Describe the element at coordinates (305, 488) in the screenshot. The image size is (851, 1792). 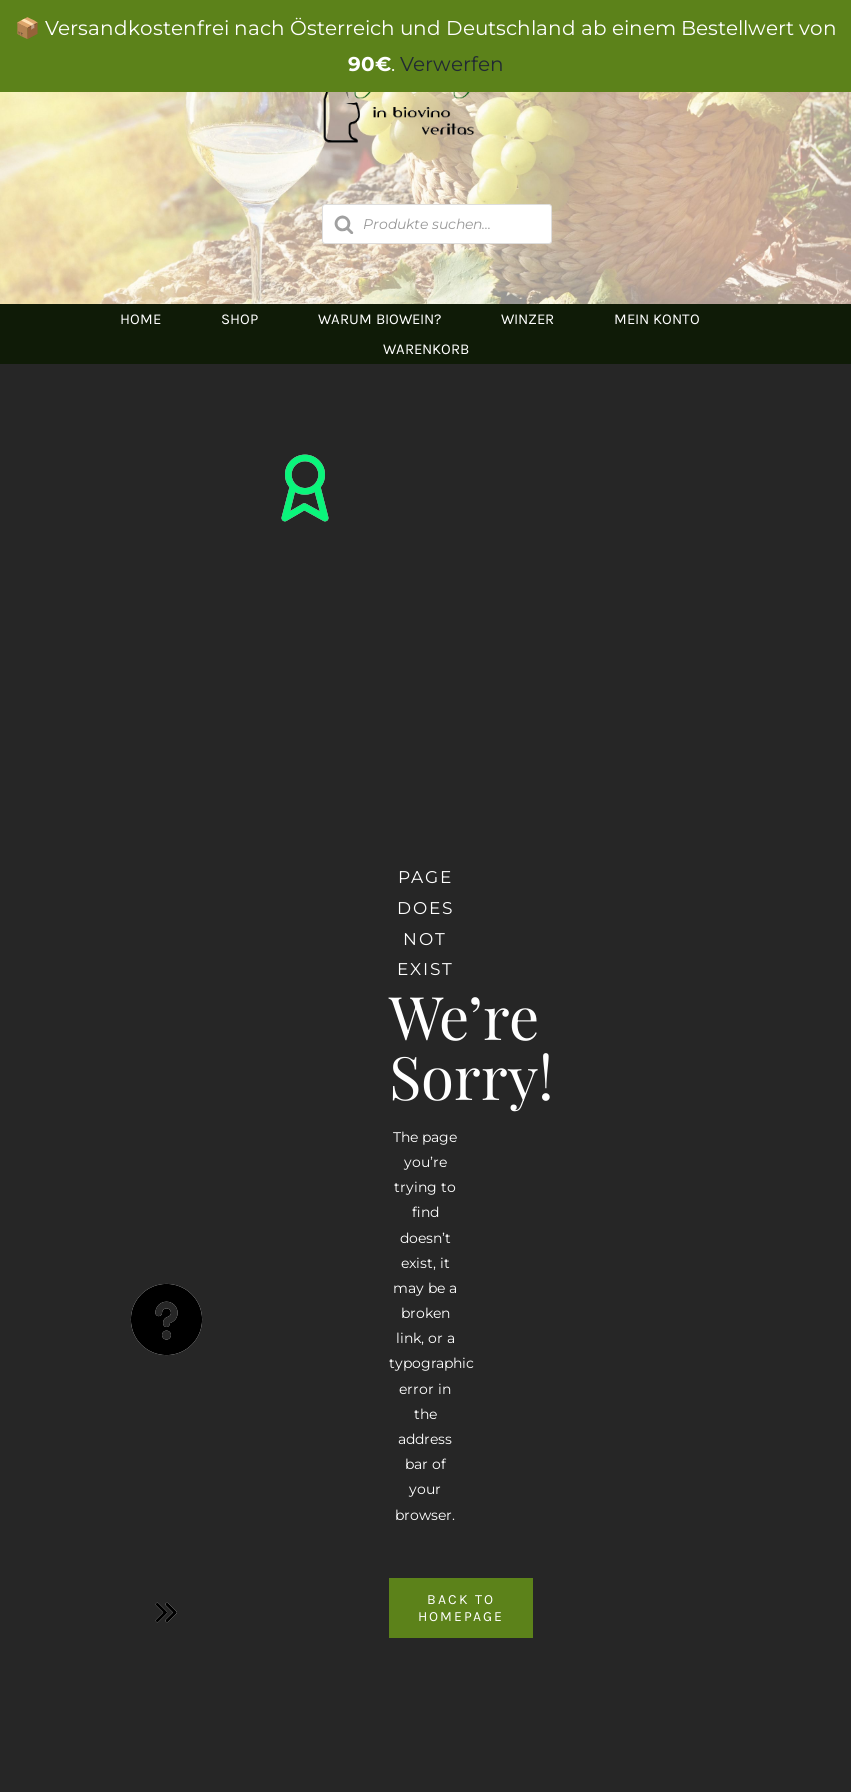
I see `view achievements or awards` at that location.